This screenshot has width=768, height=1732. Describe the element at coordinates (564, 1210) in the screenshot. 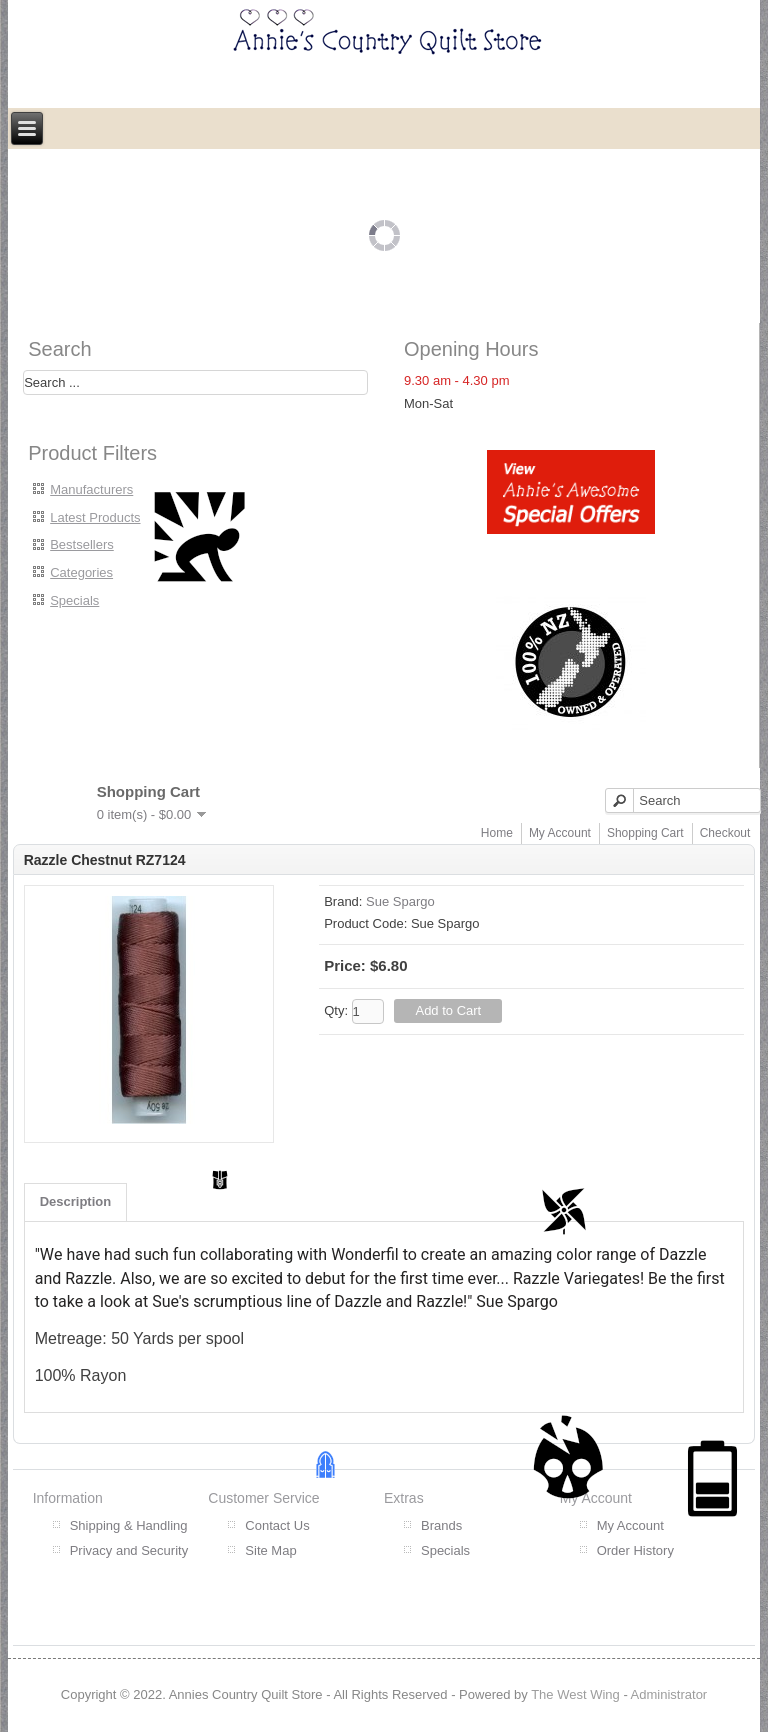

I see `a decorative or playful element indicating games or toys` at that location.